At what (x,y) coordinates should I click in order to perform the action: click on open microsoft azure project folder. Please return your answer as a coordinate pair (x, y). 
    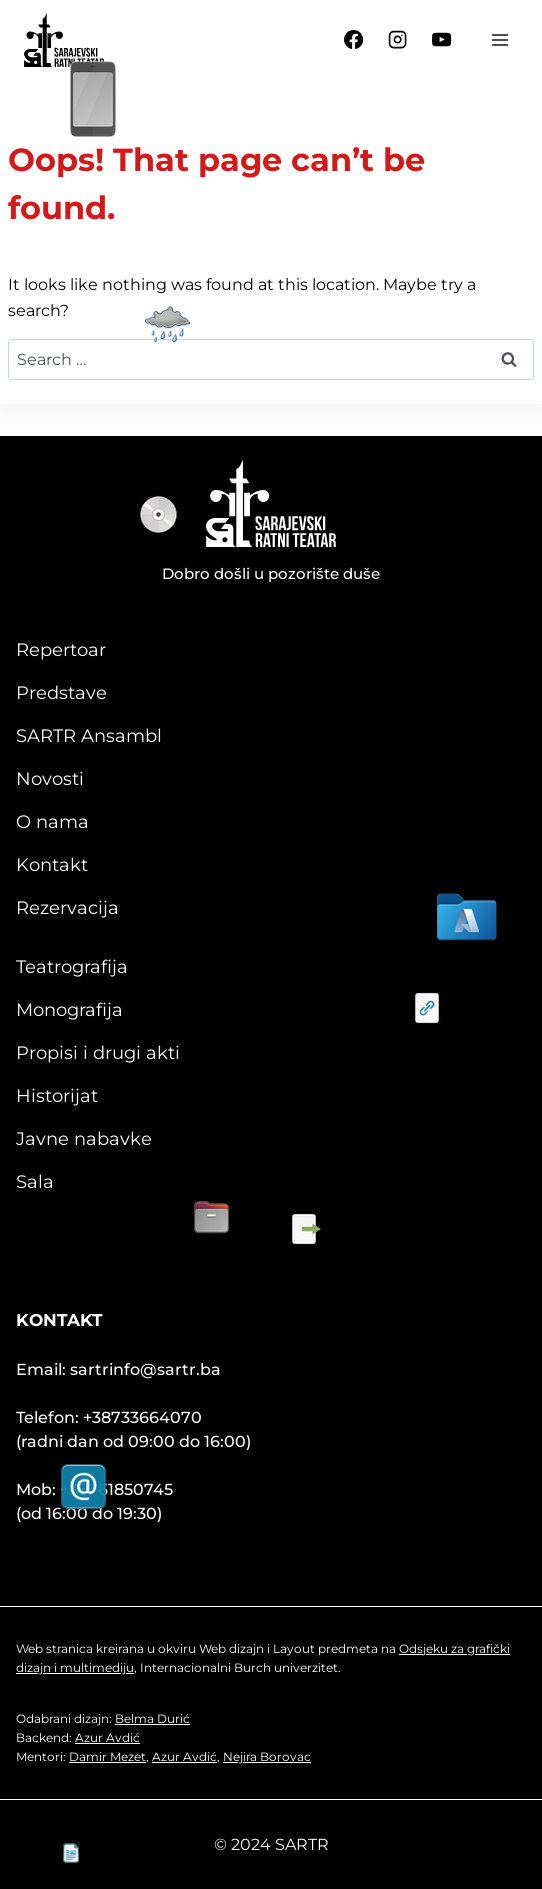
    Looking at the image, I should click on (466, 918).